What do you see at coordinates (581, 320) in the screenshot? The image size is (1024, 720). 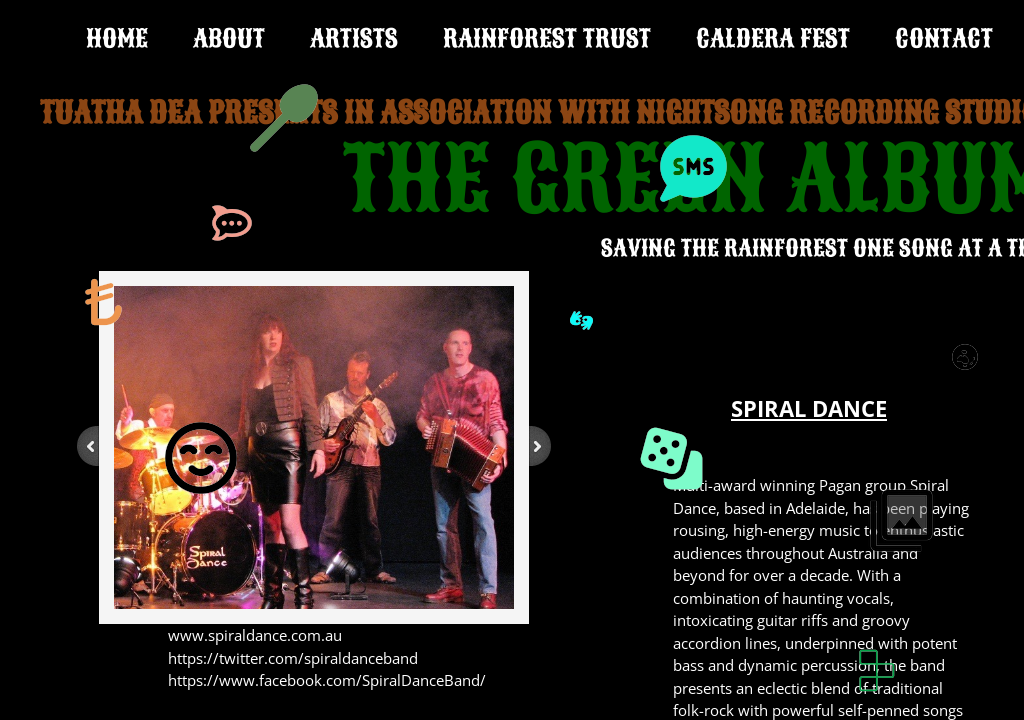 I see `enable ASL interpretation services` at bounding box center [581, 320].